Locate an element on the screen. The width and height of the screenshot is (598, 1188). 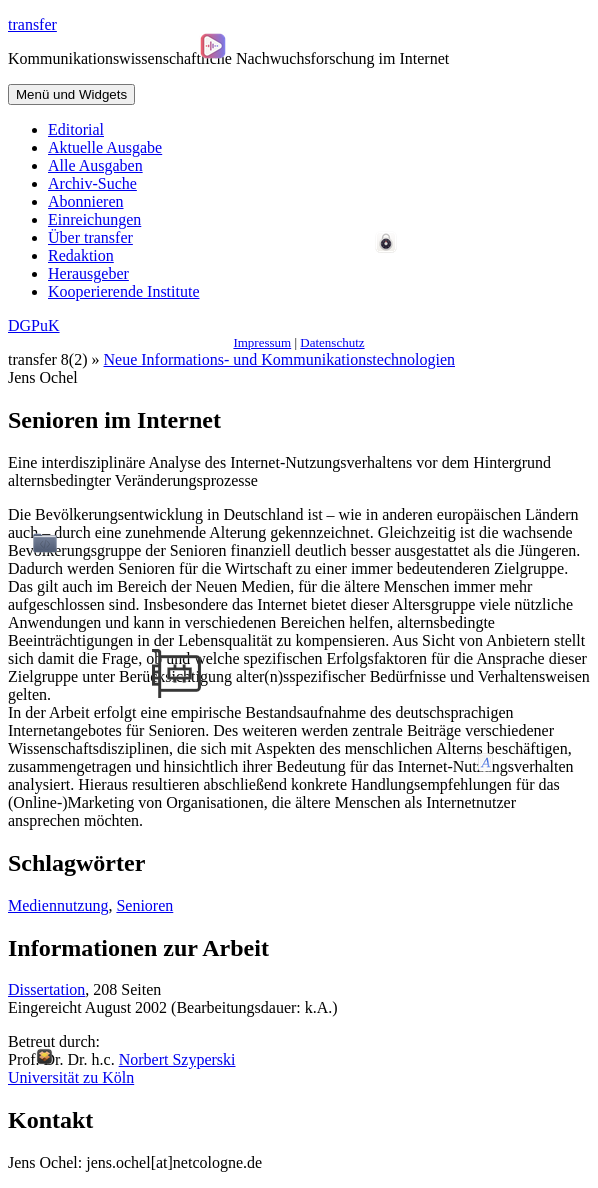
a font file or typography document is located at coordinates (485, 762).